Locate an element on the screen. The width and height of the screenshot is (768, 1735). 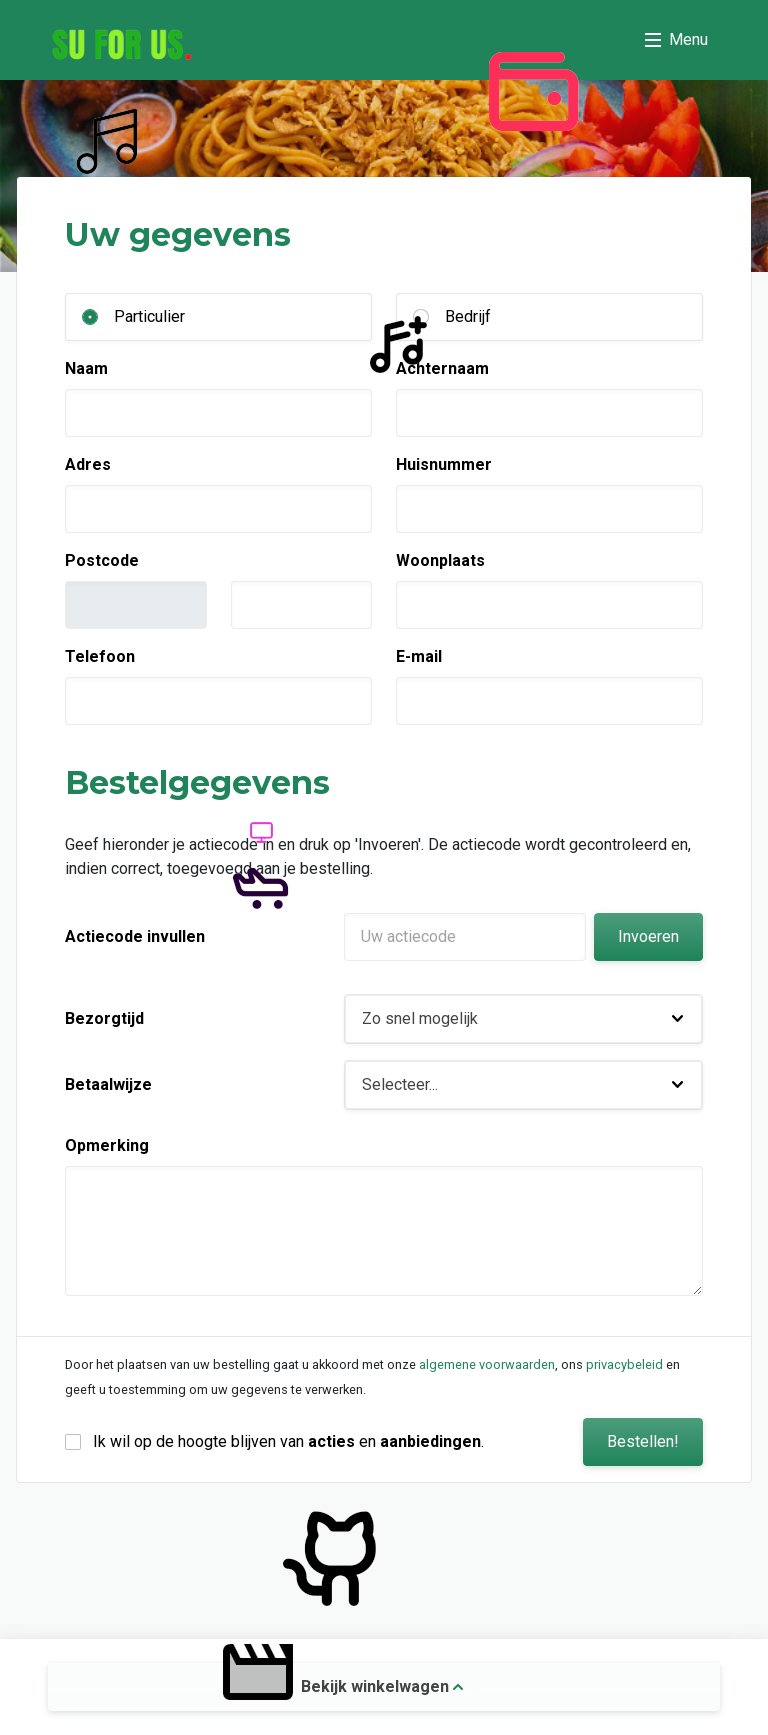
access movies or video content is located at coordinates (258, 1672).